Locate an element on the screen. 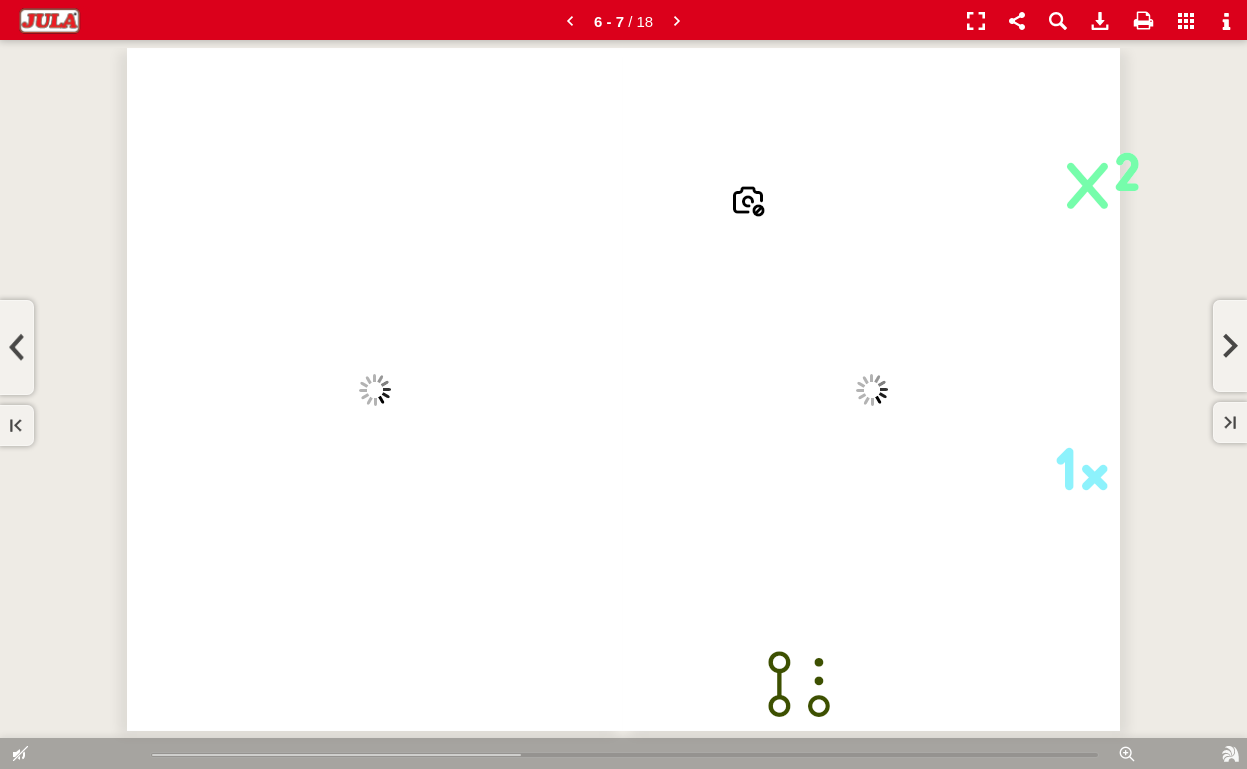  cancel photo capture is located at coordinates (748, 200).